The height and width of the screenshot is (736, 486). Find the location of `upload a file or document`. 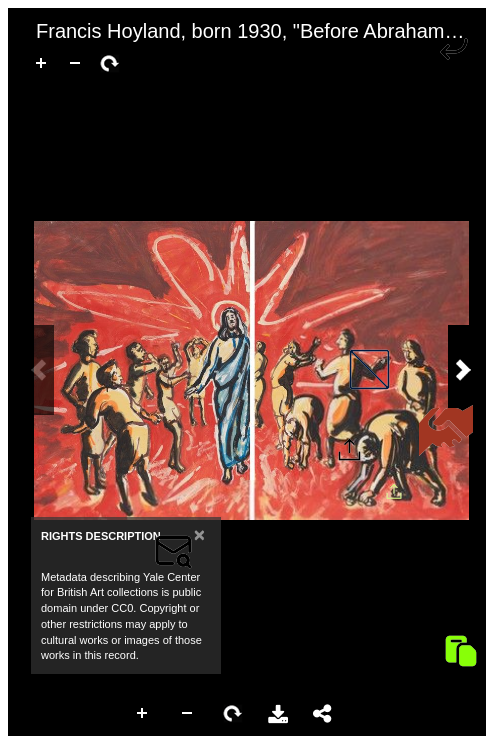

upload a file or document is located at coordinates (394, 492).